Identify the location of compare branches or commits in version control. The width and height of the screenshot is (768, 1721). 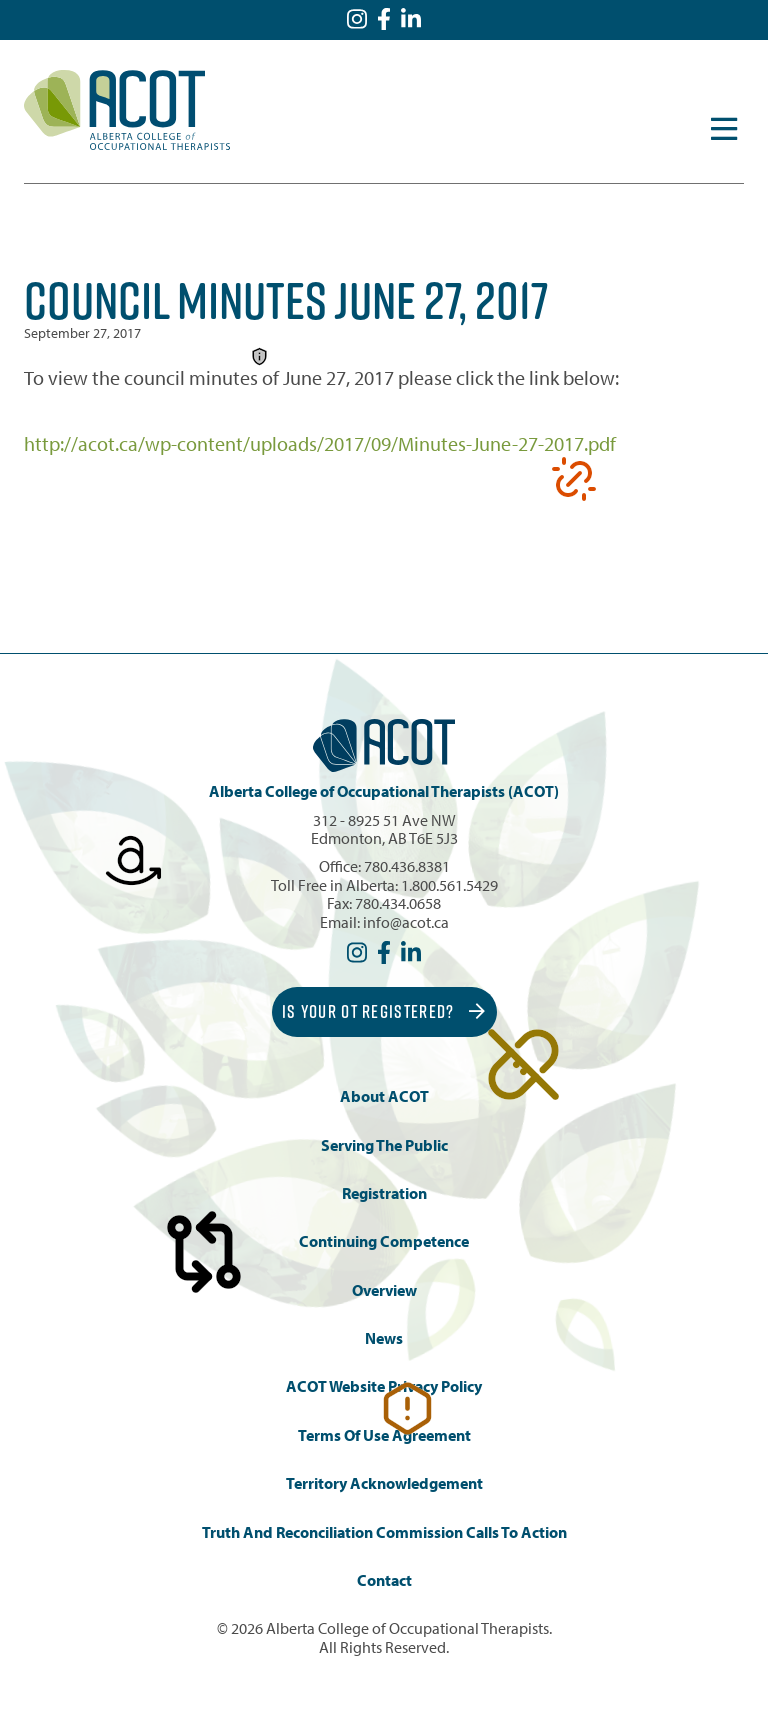
(204, 1252).